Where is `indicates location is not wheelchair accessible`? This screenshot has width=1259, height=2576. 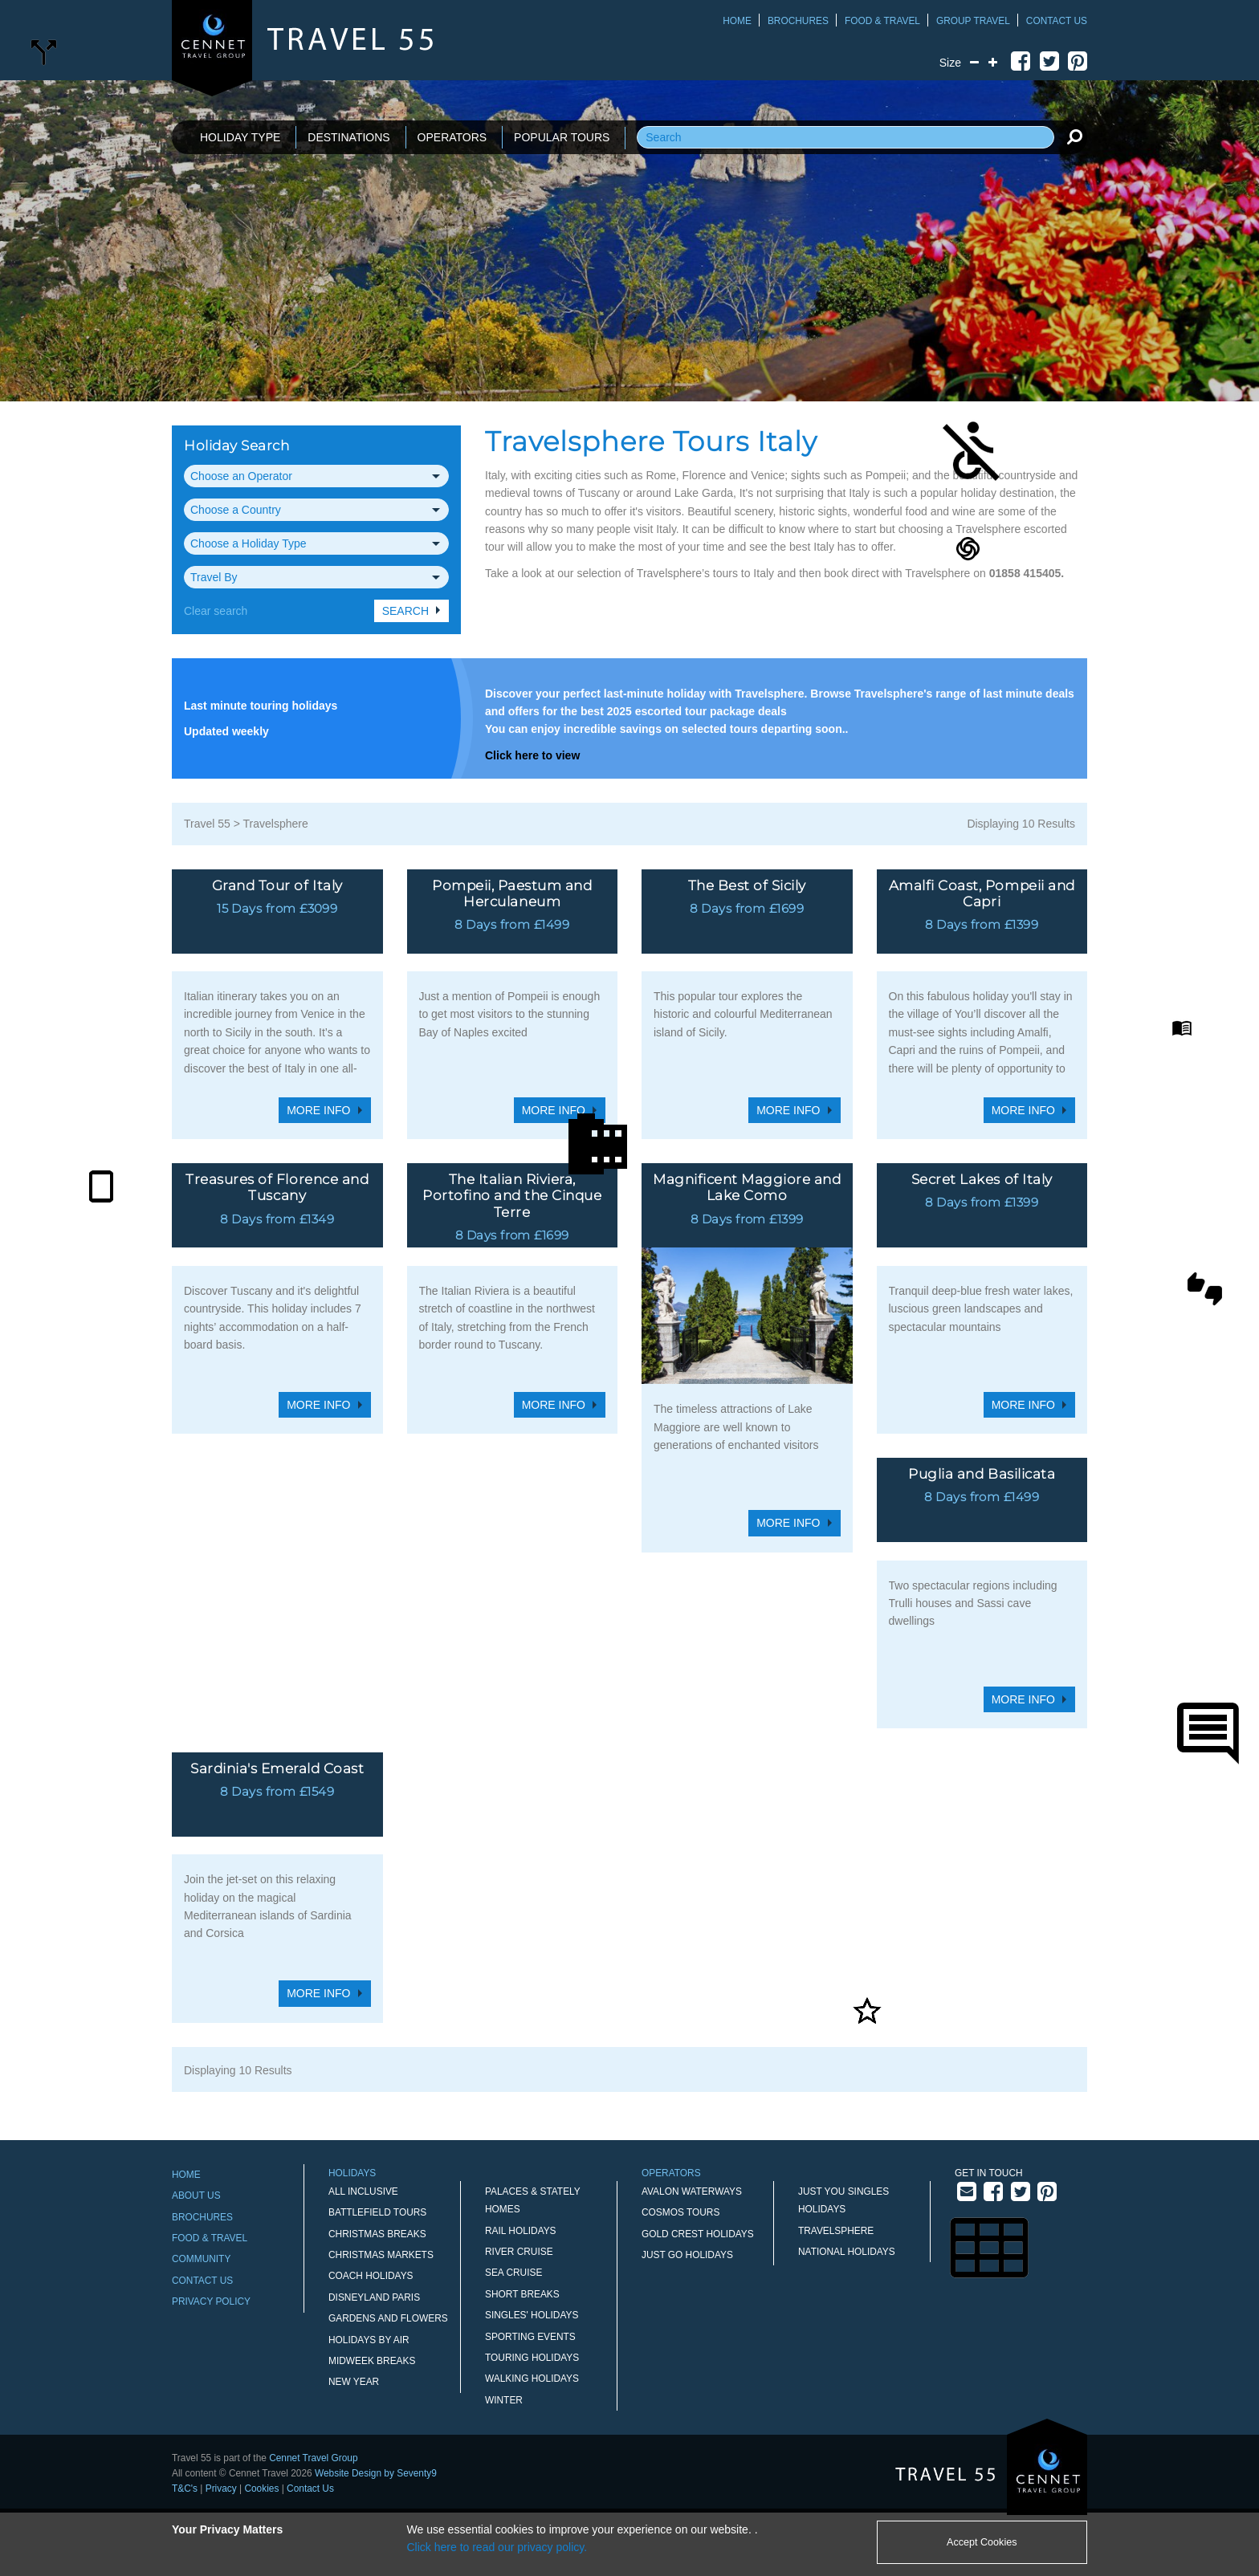
indicates location is not wheelchair accessible is located at coordinates (973, 450).